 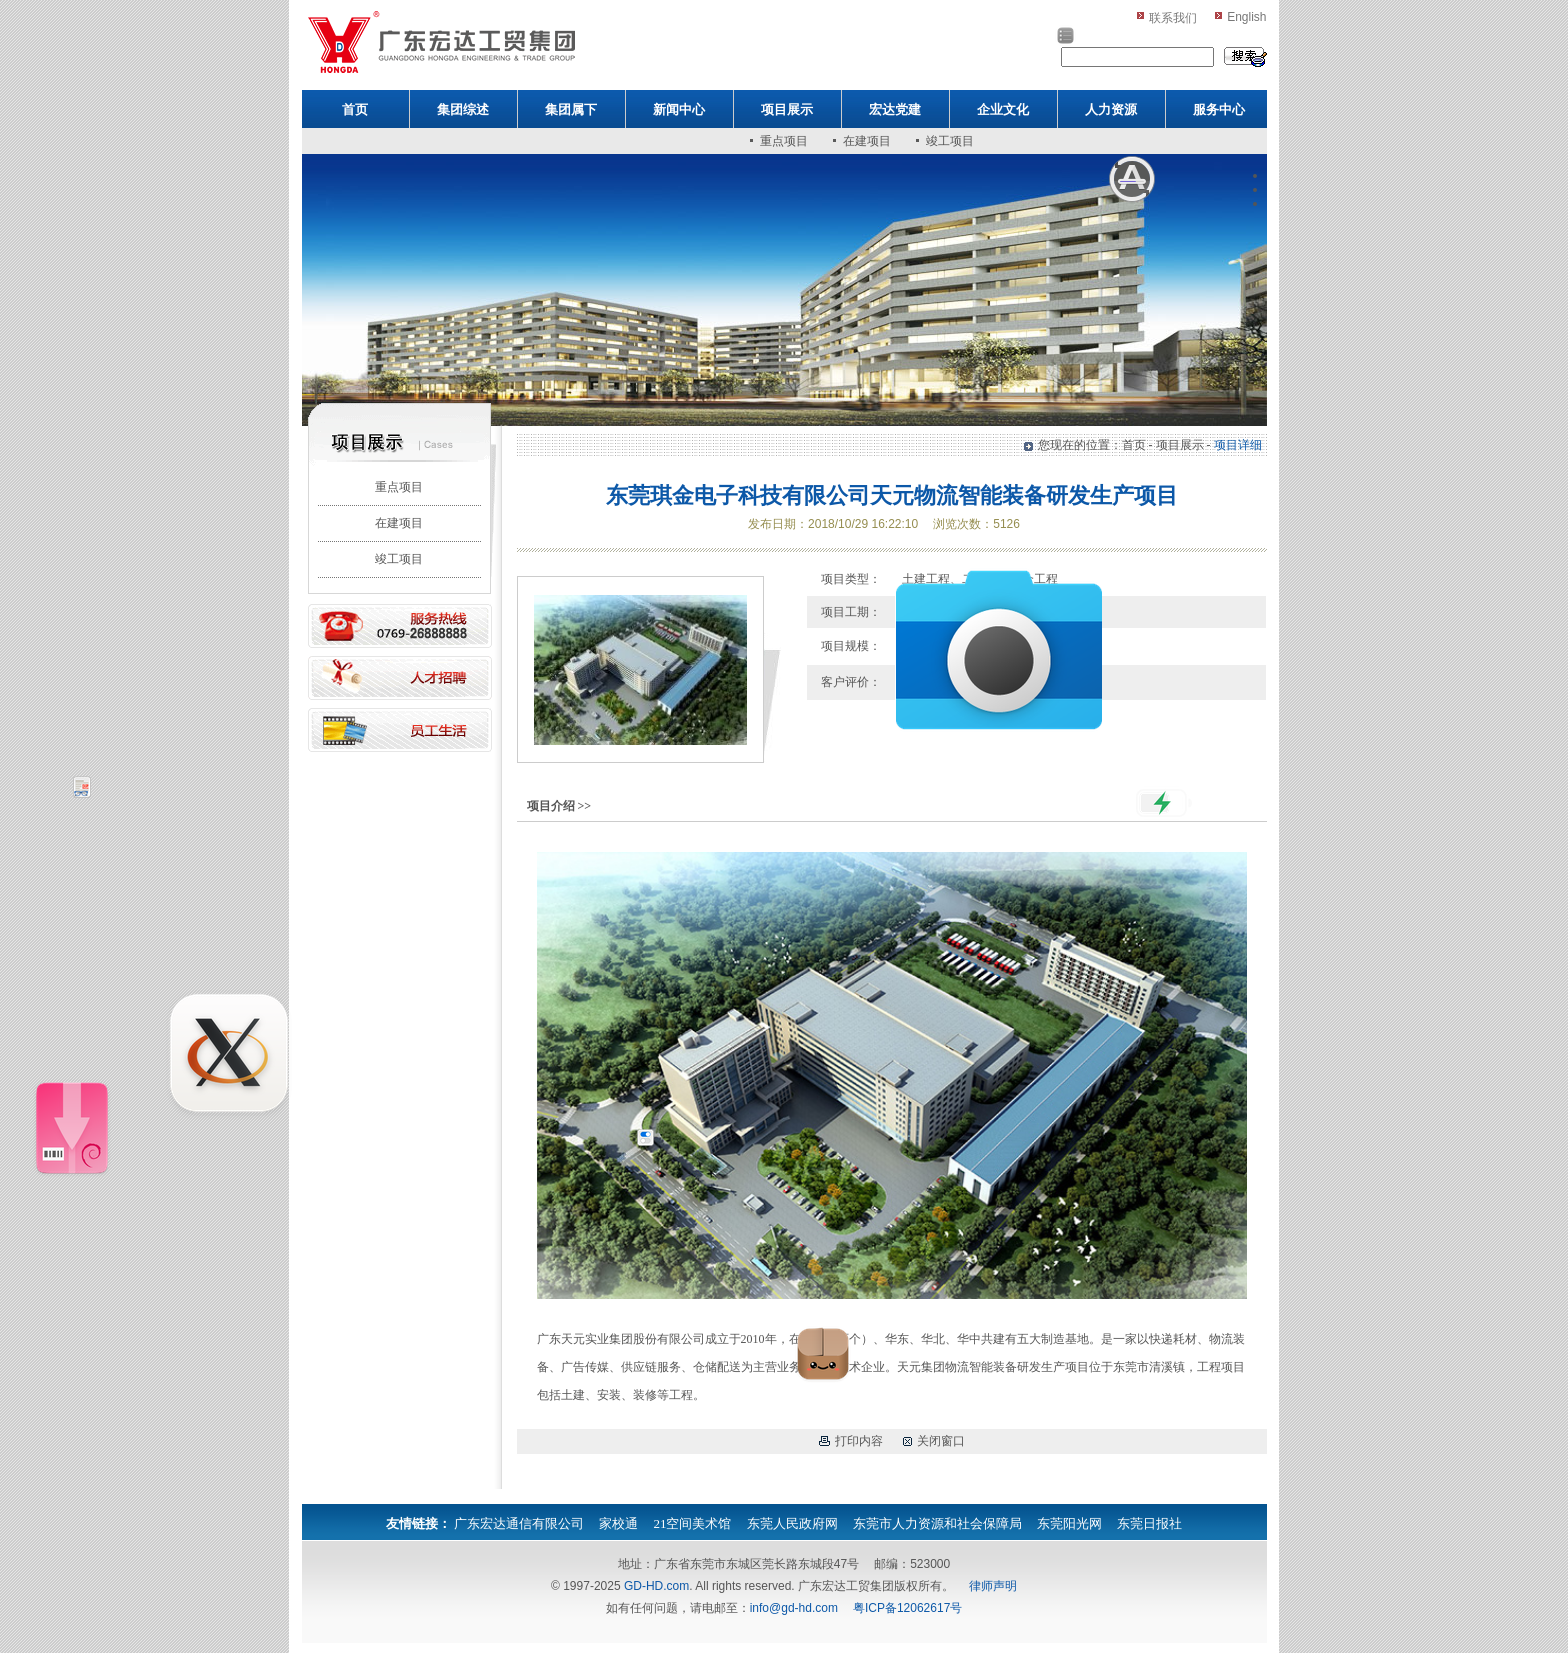 What do you see at coordinates (82, 787) in the screenshot?
I see `open atril document viewer` at bounding box center [82, 787].